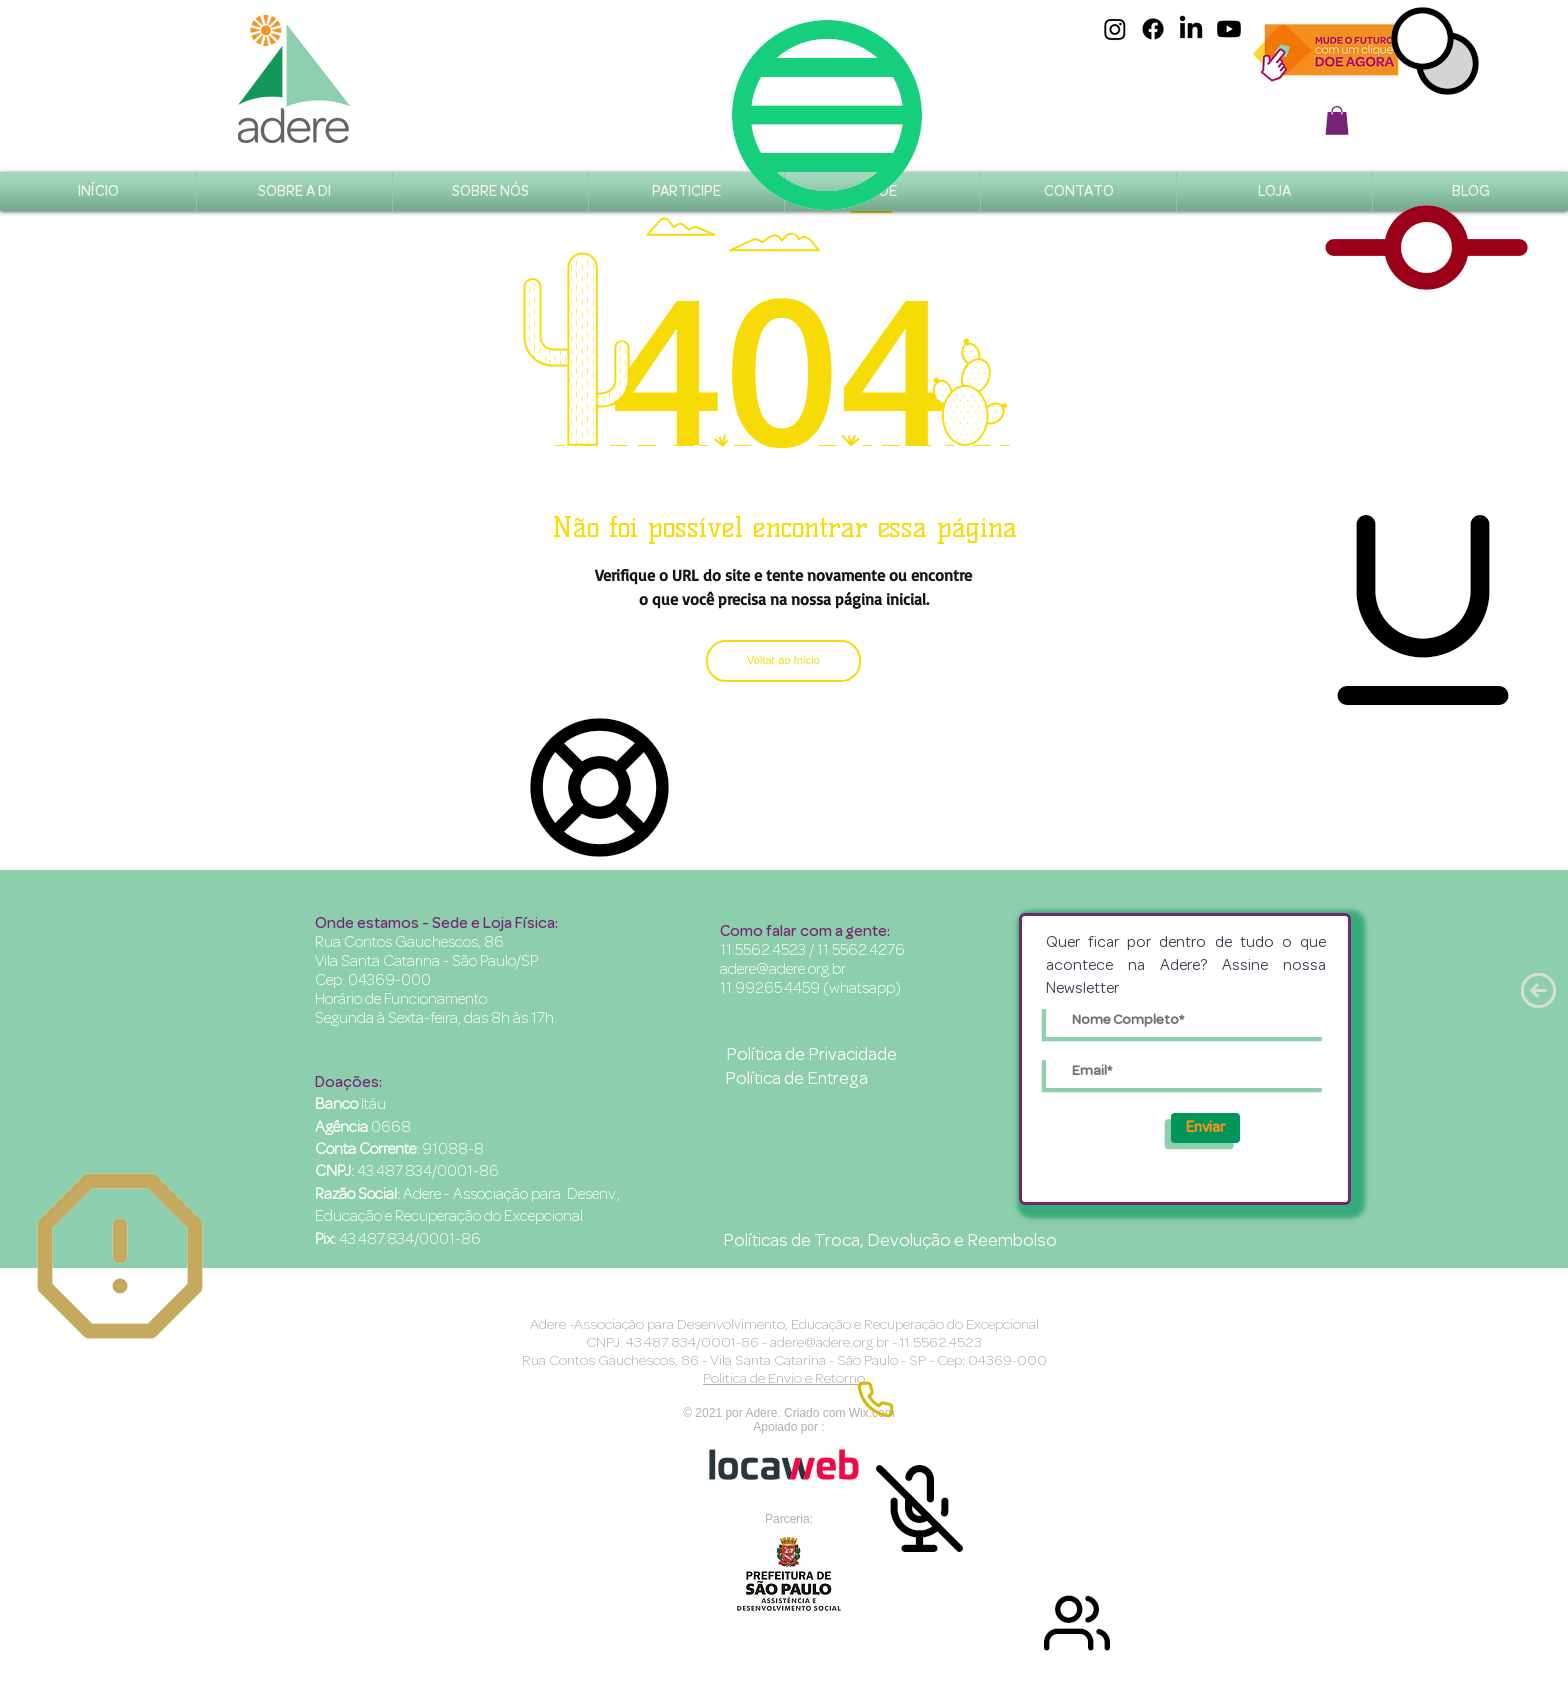 The width and height of the screenshot is (1568, 1688). Describe the element at coordinates (1423, 610) in the screenshot. I see `apply underline formatting to selected text` at that location.